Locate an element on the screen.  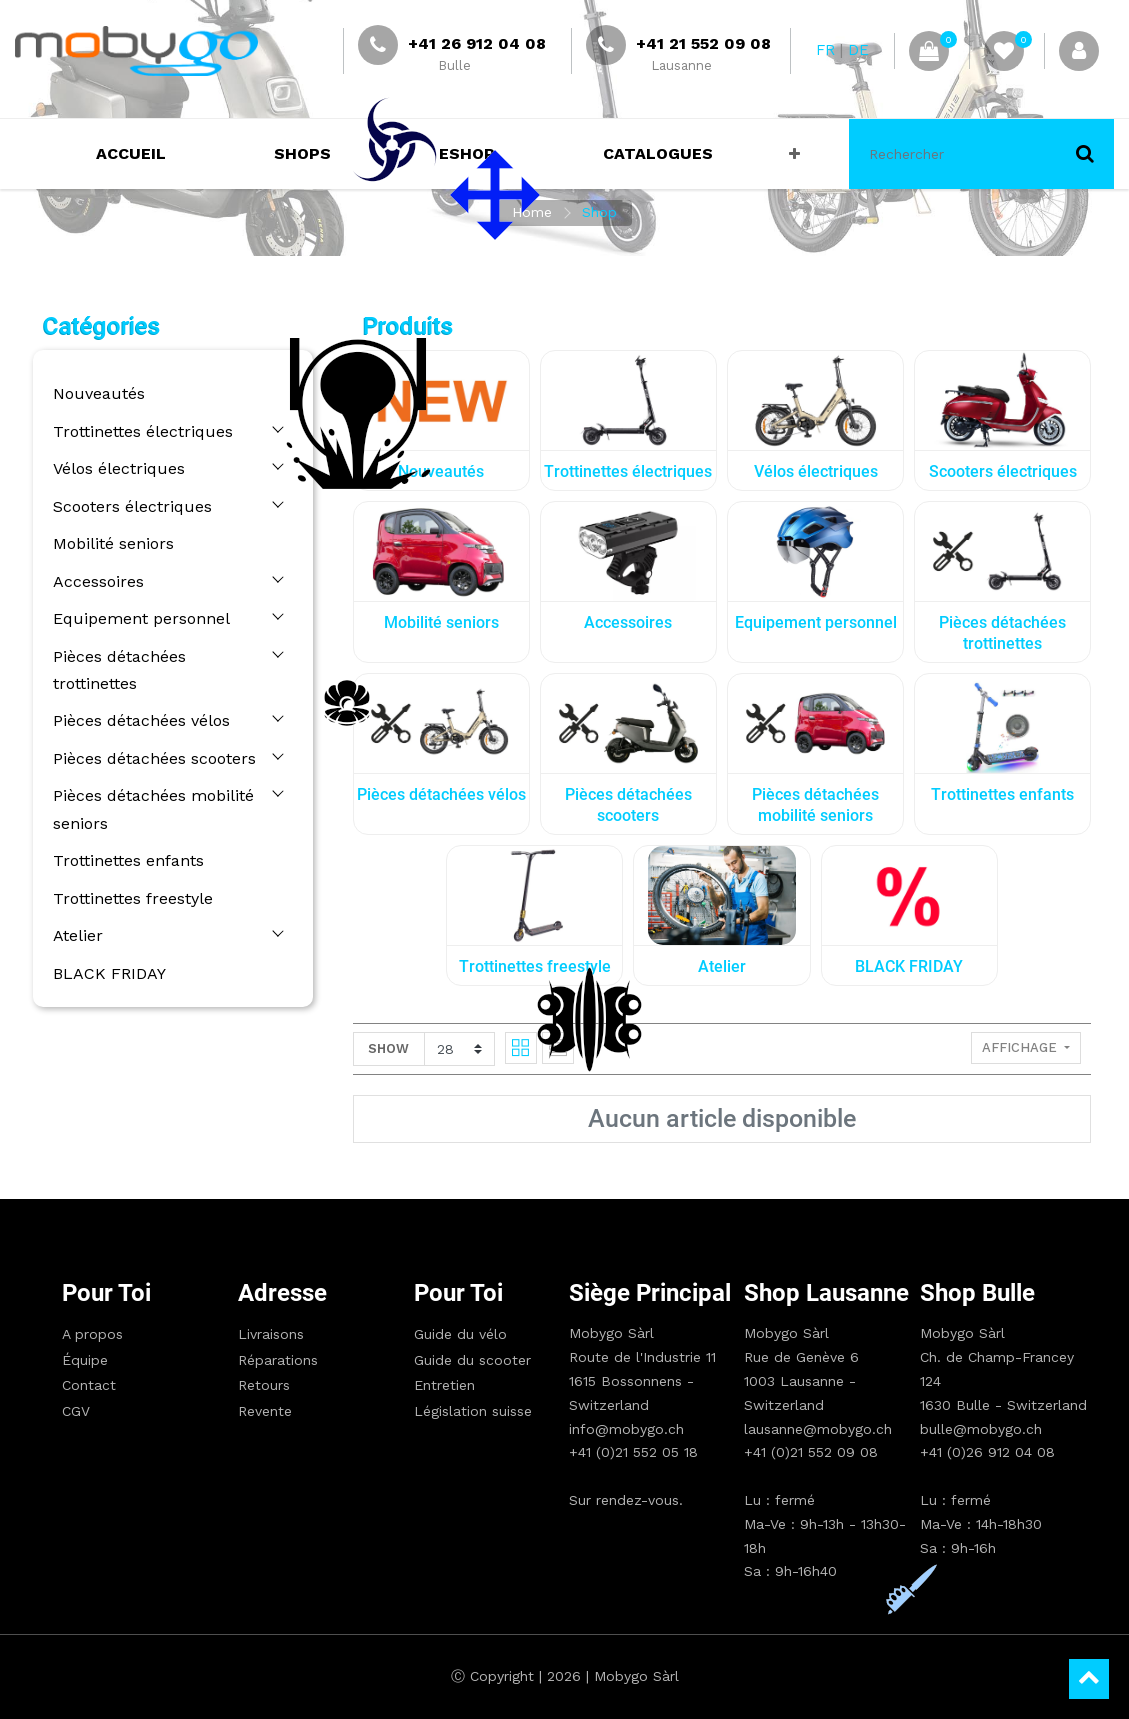
equip a trench knife weapon is located at coordinates (911, 1589).